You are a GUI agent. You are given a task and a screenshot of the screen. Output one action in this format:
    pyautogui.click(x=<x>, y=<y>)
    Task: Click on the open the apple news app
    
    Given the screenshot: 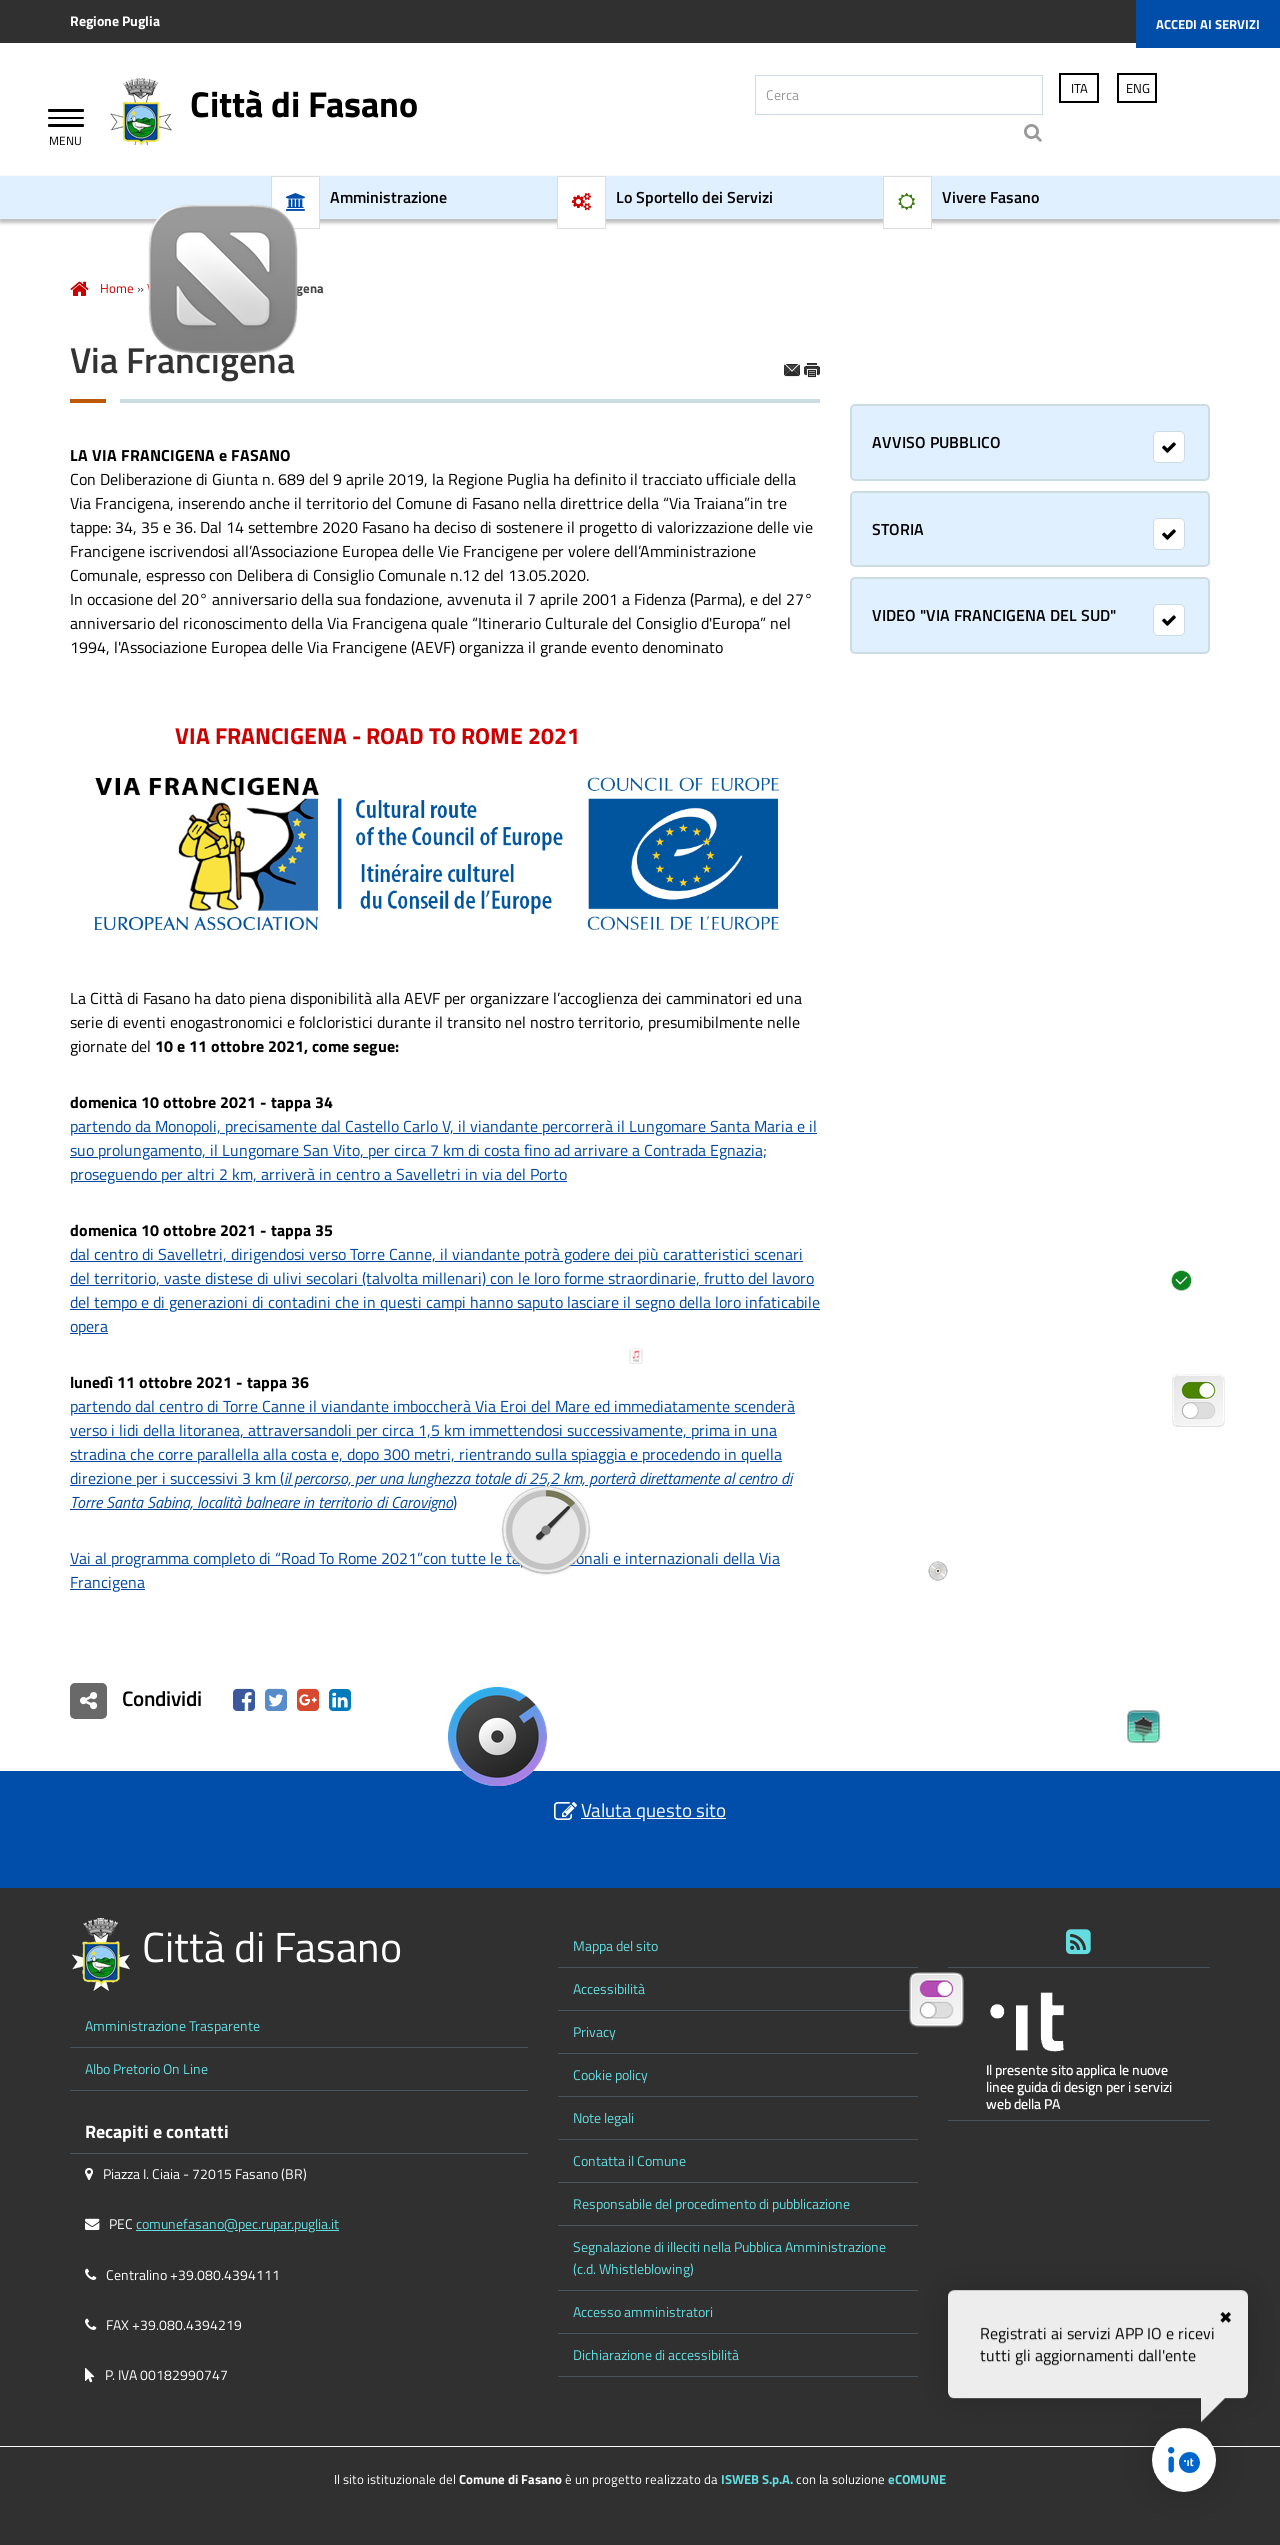 What is the action you would take?
    pyautogui.click(x=223, y=279)
    